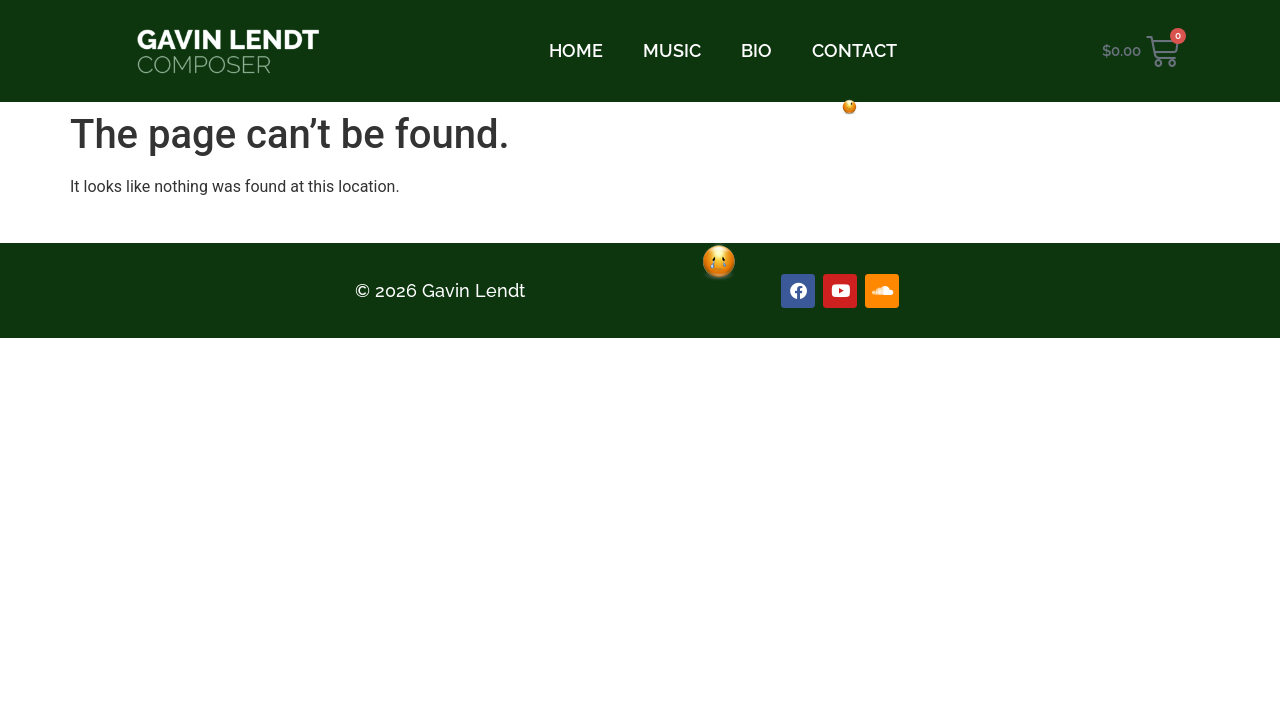 The image size is (1280, 720). What do you see at coordinates (849, 107) in the screenshot?
I see `insert a wink emoji into your message` at bounding box center [849, 107].